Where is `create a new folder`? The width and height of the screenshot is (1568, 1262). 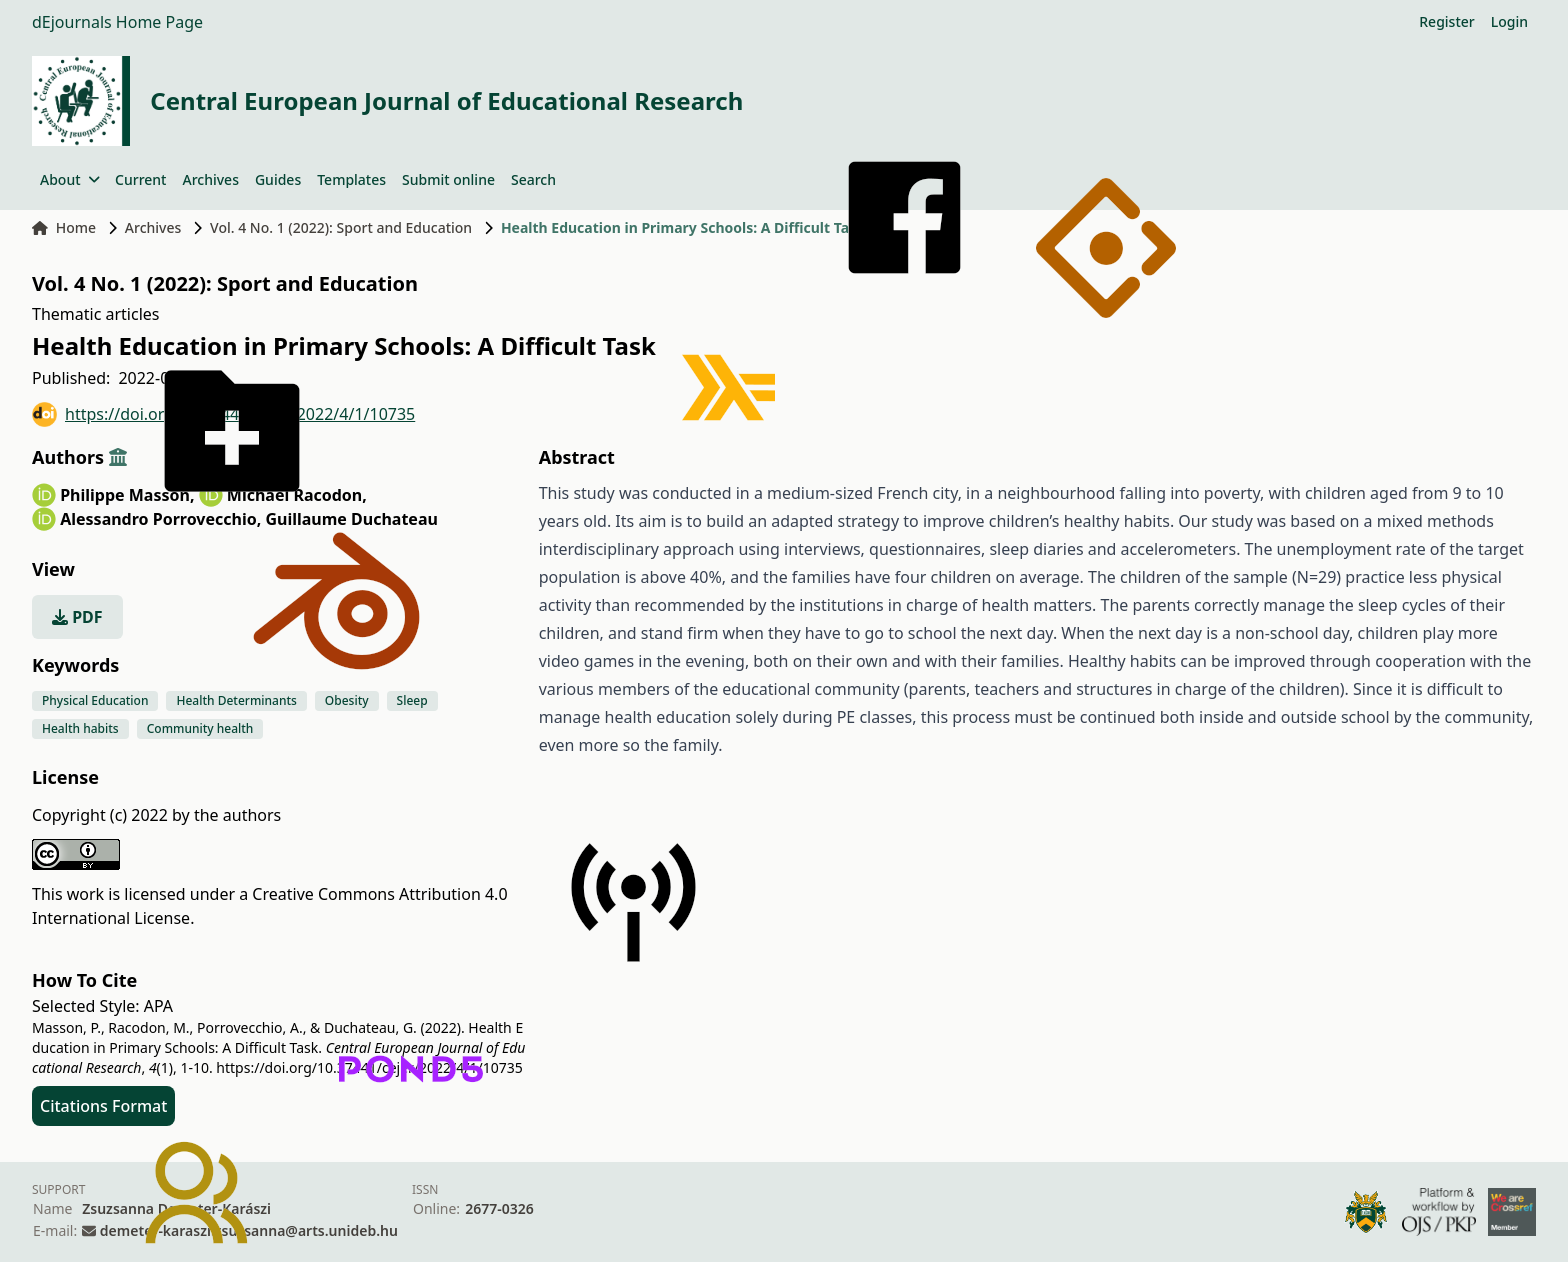
create a new folder is located at coordinates (232, 431).